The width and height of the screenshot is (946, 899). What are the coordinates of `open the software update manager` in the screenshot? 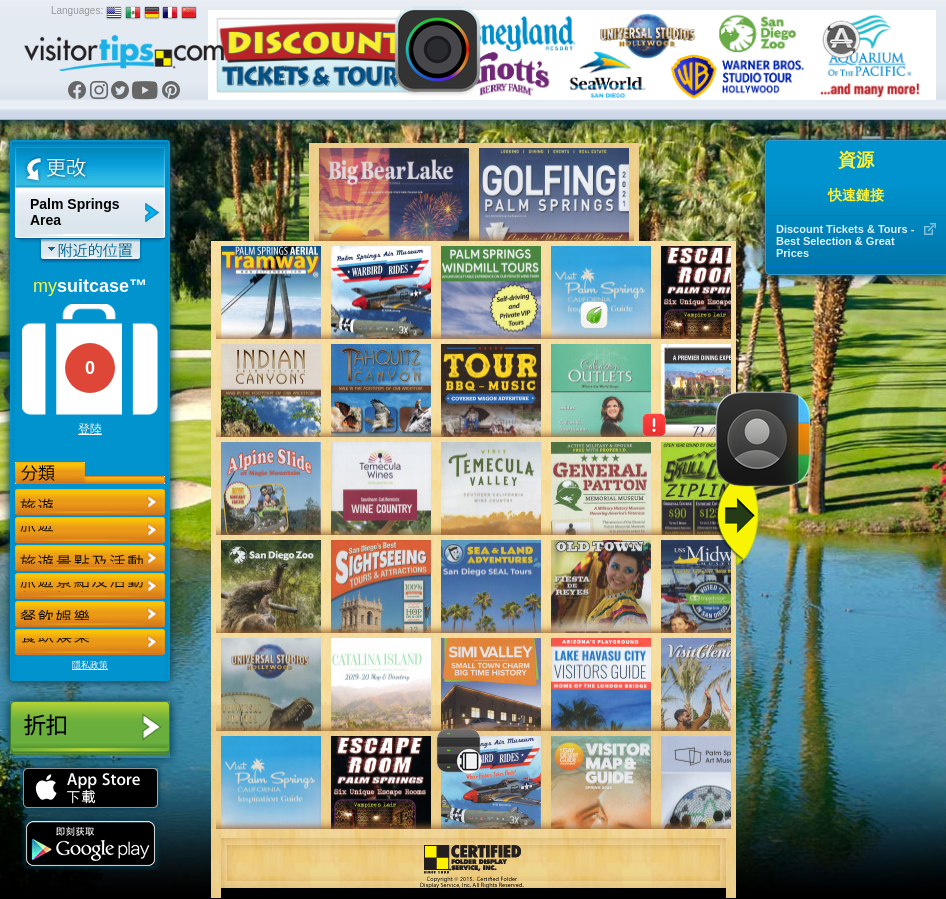 It's located at (841, 39).